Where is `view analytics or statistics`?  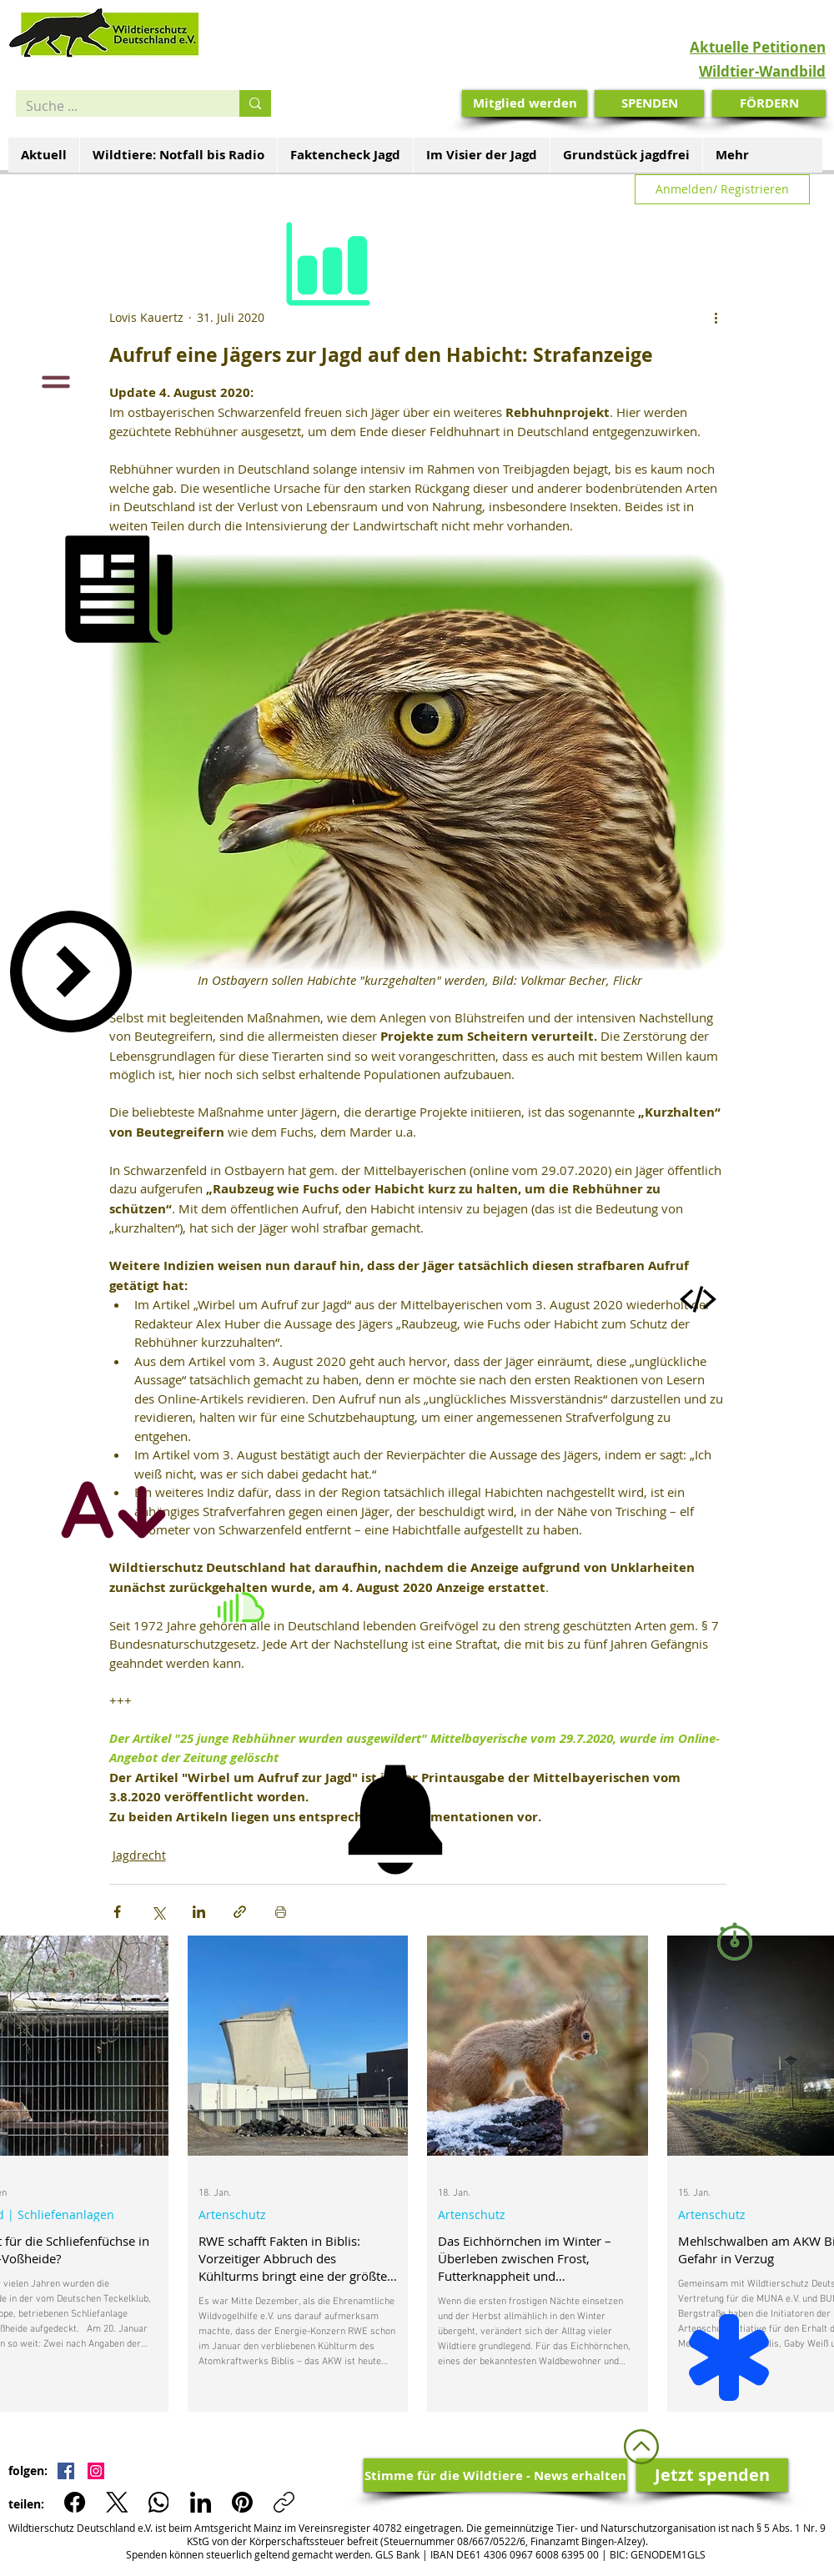
view analytics or statistics is located at coordinates (328, 264).